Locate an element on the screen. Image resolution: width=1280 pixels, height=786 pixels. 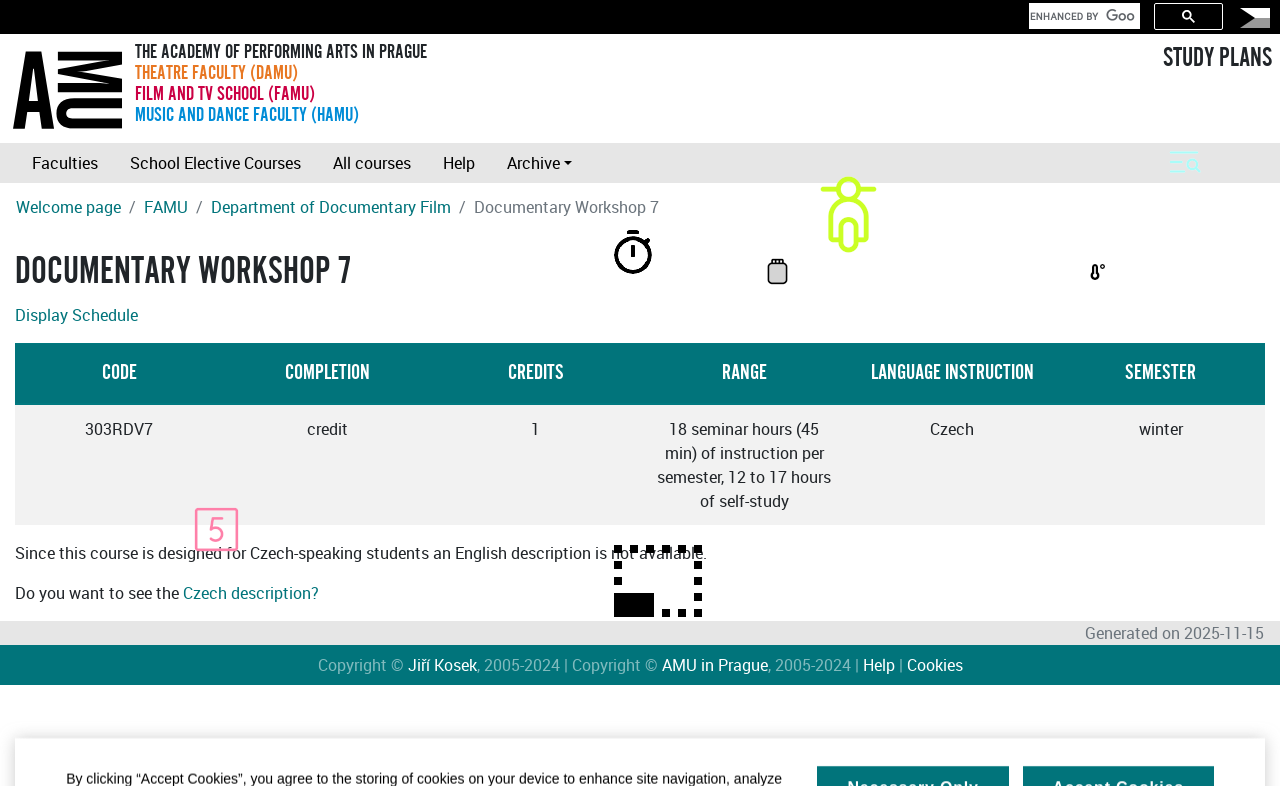
set a countdown timer is located at coordinates (633, 253).